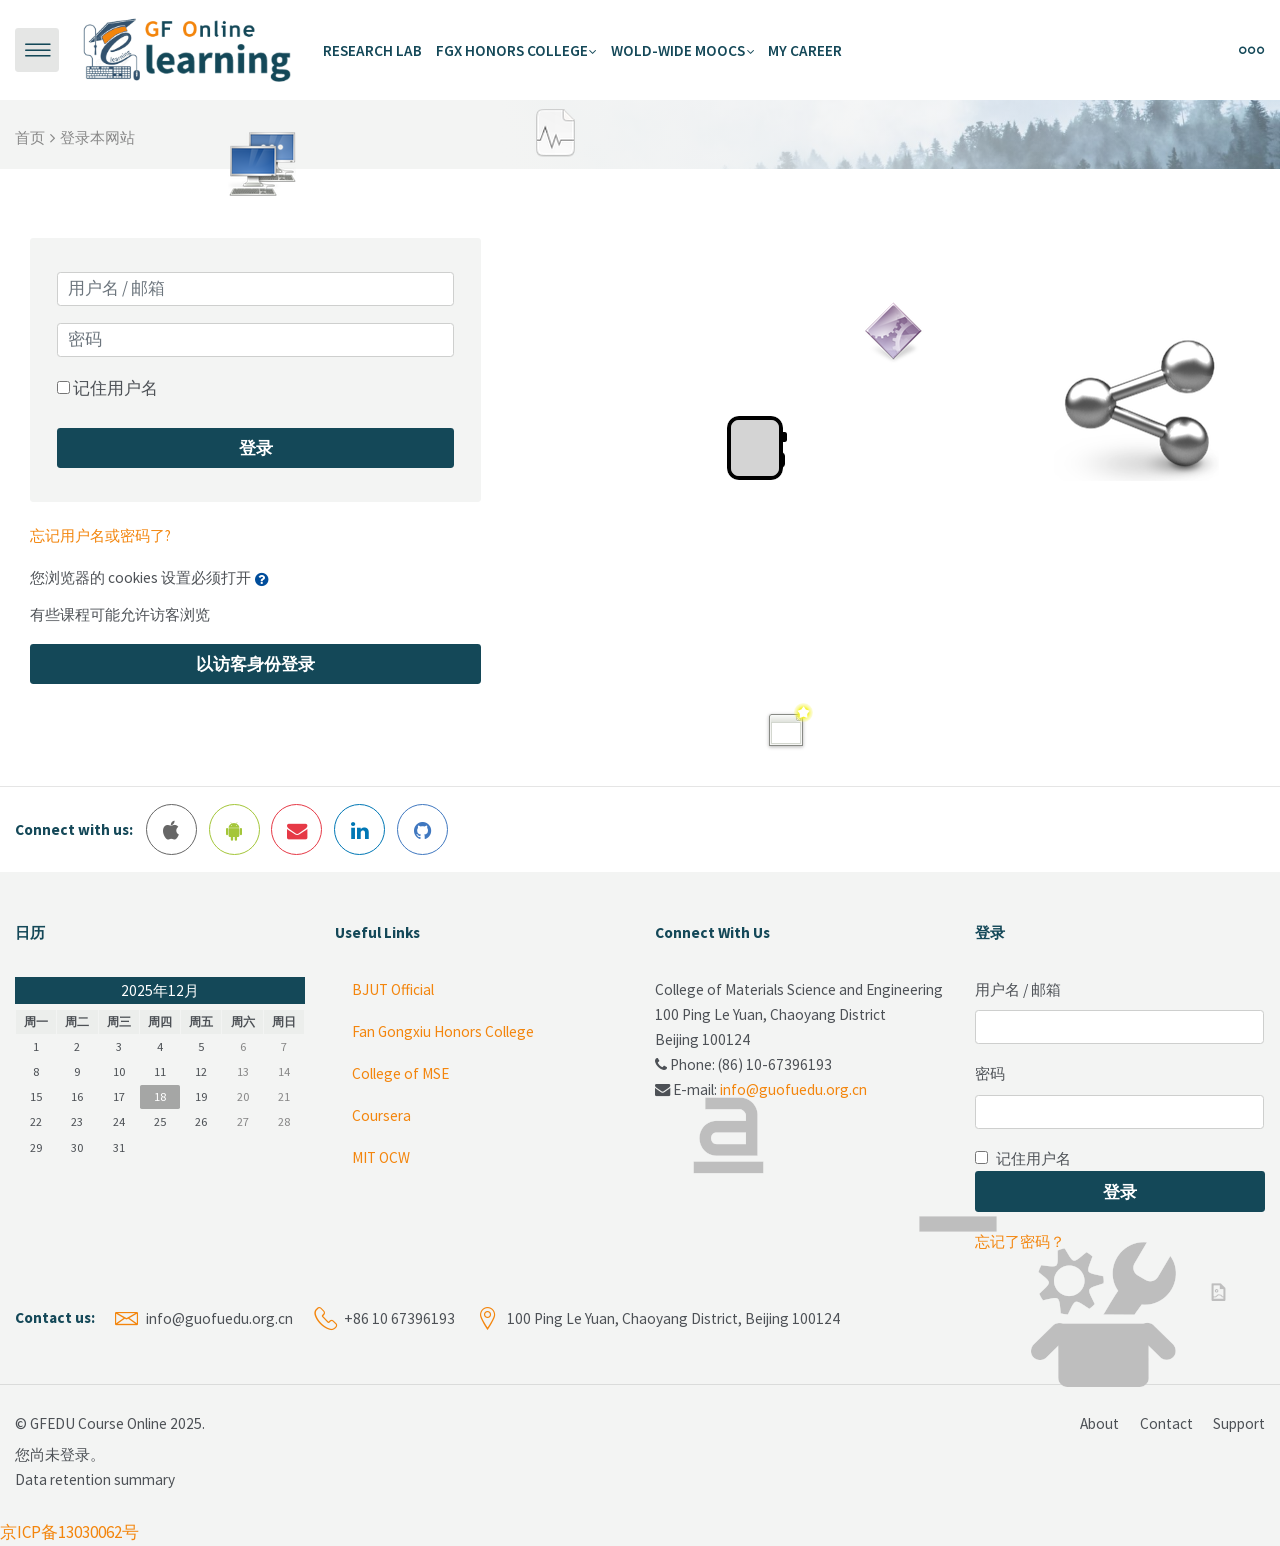 The height and width of the screenshot is (1546, 1280). What do you see at coordinates (1103, 1314) in the screenshot?
I see `access miscellaneous settings or preferences` at bounding box center [1103, 1314].